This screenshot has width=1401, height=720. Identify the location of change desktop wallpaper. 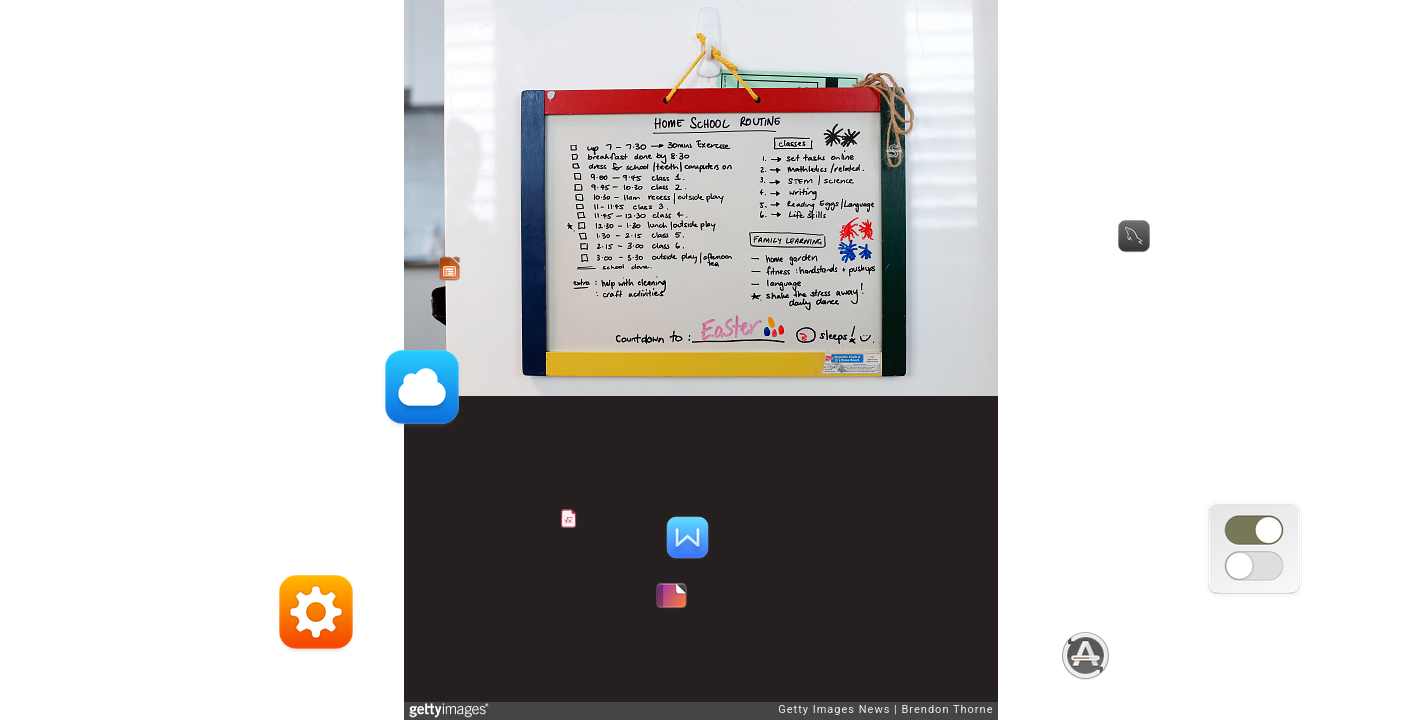
(671, 595).